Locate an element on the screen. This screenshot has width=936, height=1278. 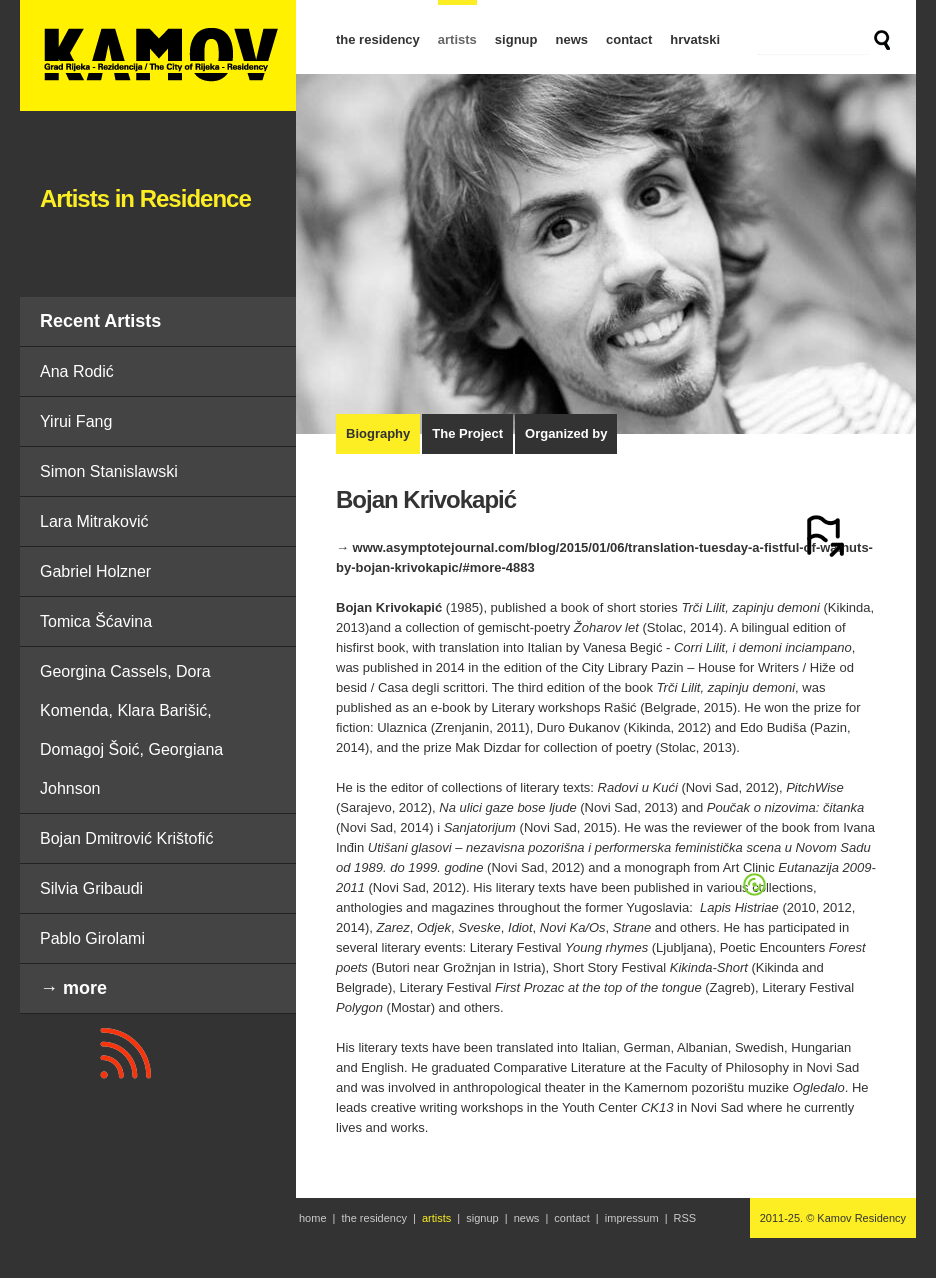
play or access music library is located at coordinates (754, 884).